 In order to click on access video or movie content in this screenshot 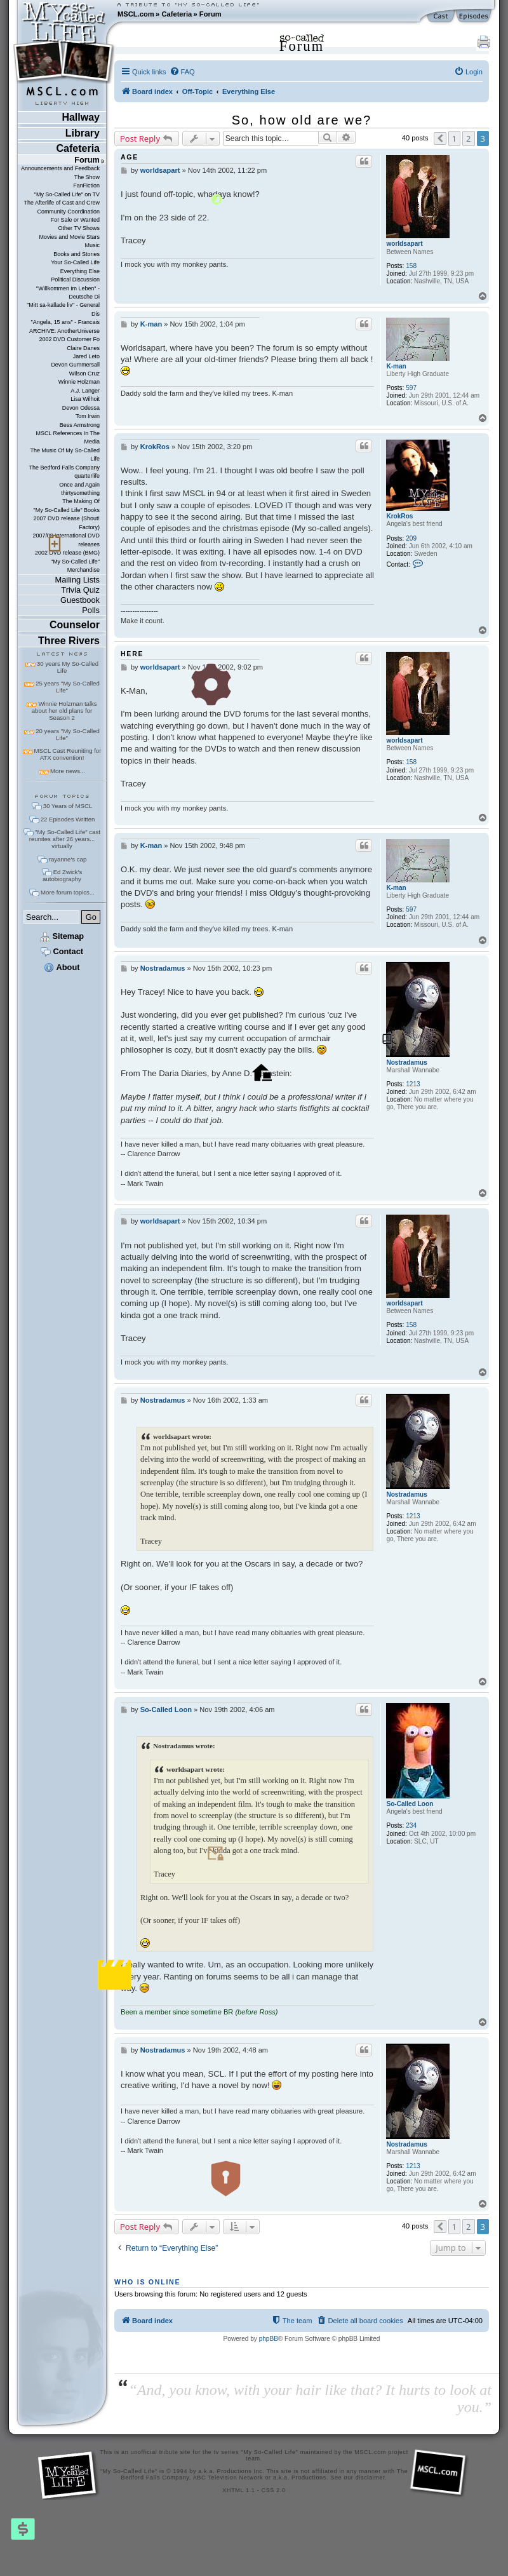, I will do `click(114, 1974)`.